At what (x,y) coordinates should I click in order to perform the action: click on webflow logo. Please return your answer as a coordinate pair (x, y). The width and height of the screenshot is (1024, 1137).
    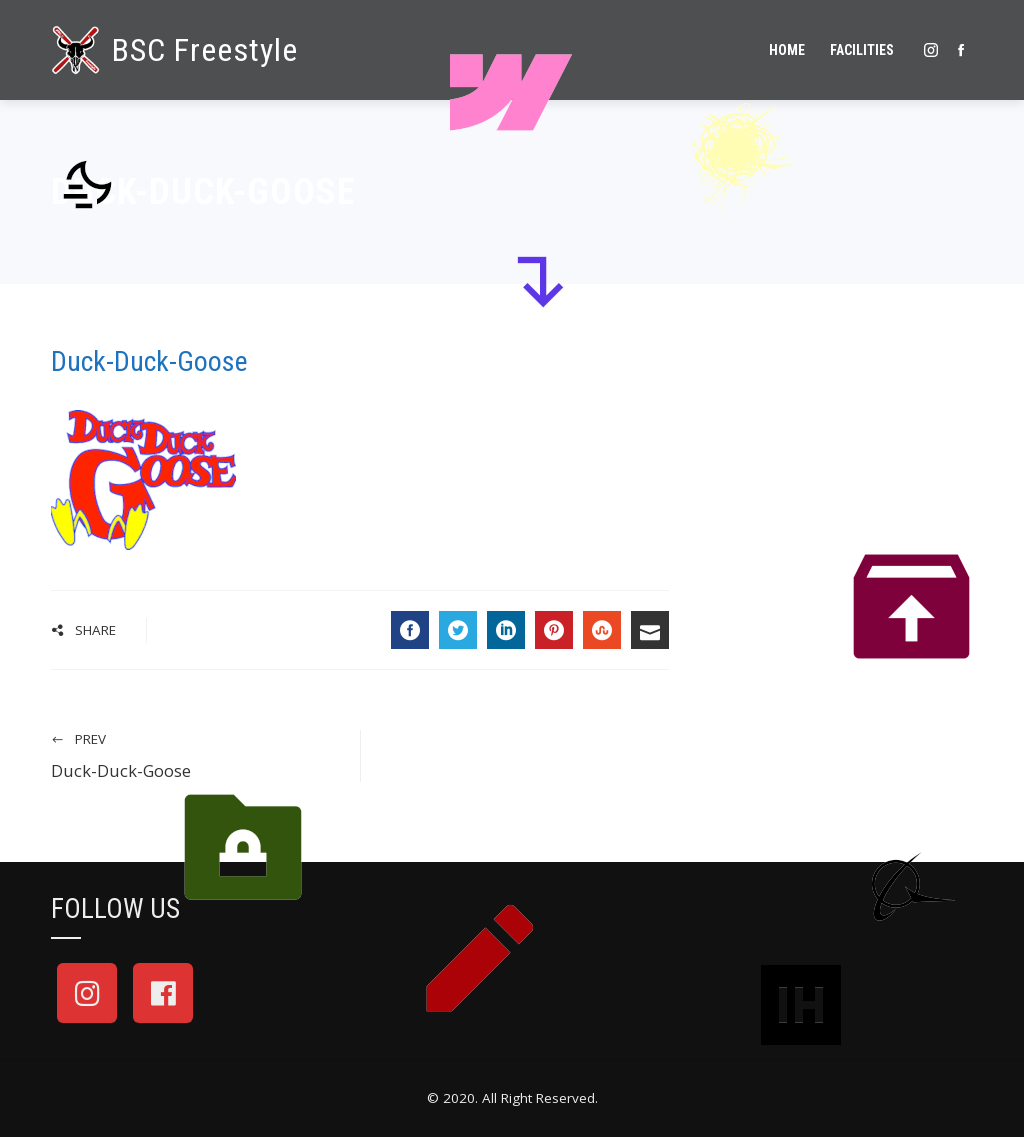
    Looking at the image, I should click on (511, 91).